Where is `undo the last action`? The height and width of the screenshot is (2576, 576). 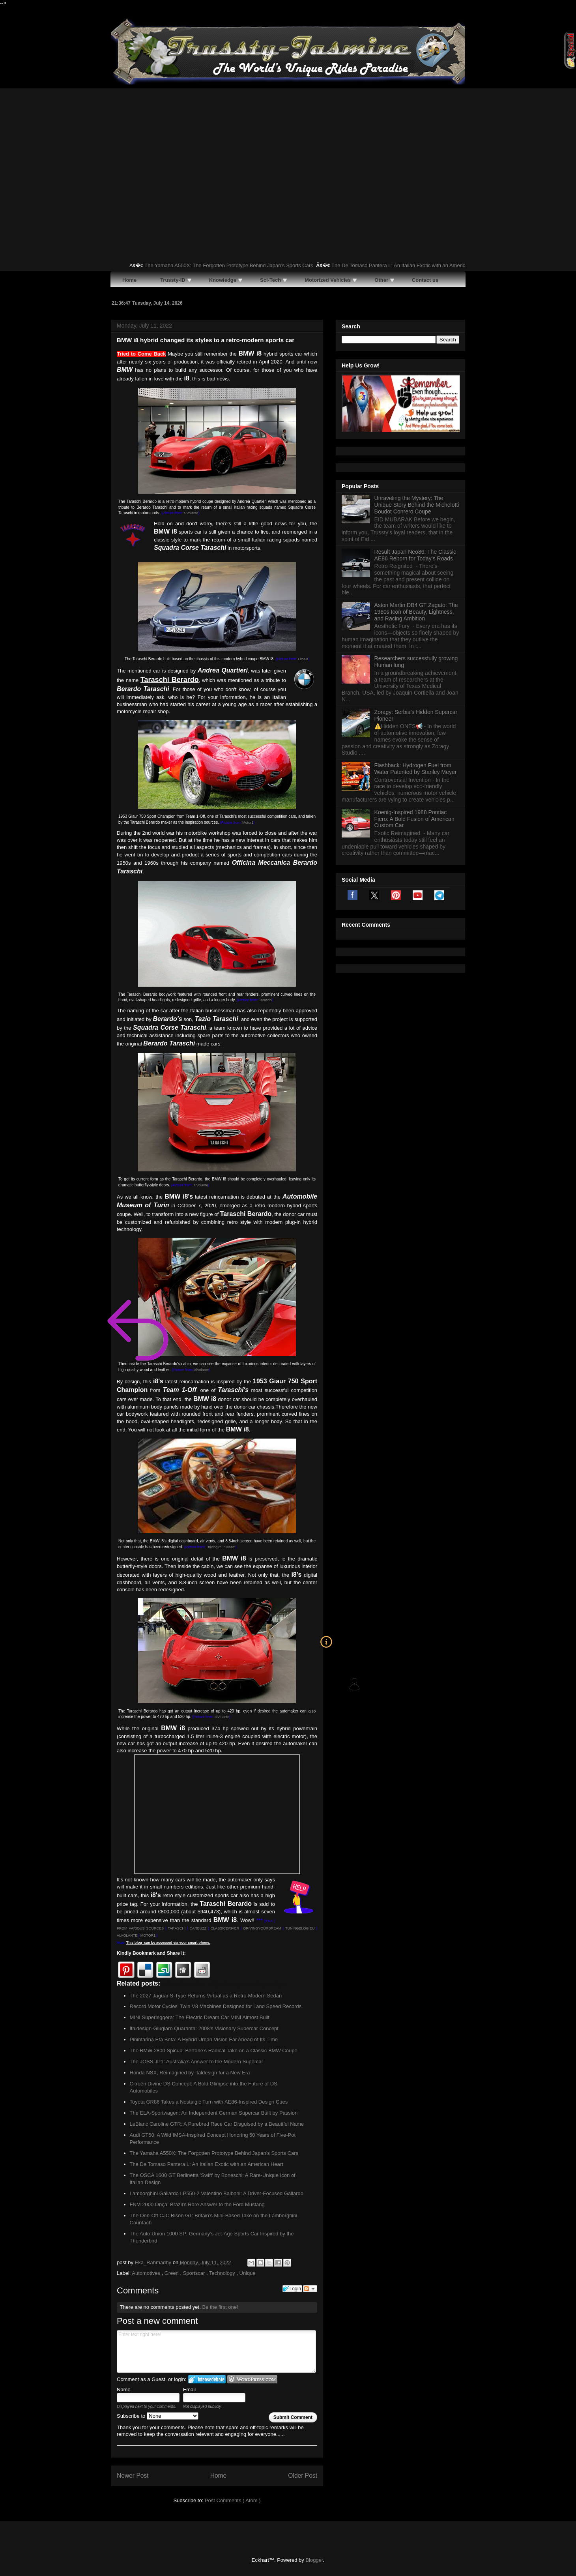
undo the last action is located at coordinates (138, 1330).